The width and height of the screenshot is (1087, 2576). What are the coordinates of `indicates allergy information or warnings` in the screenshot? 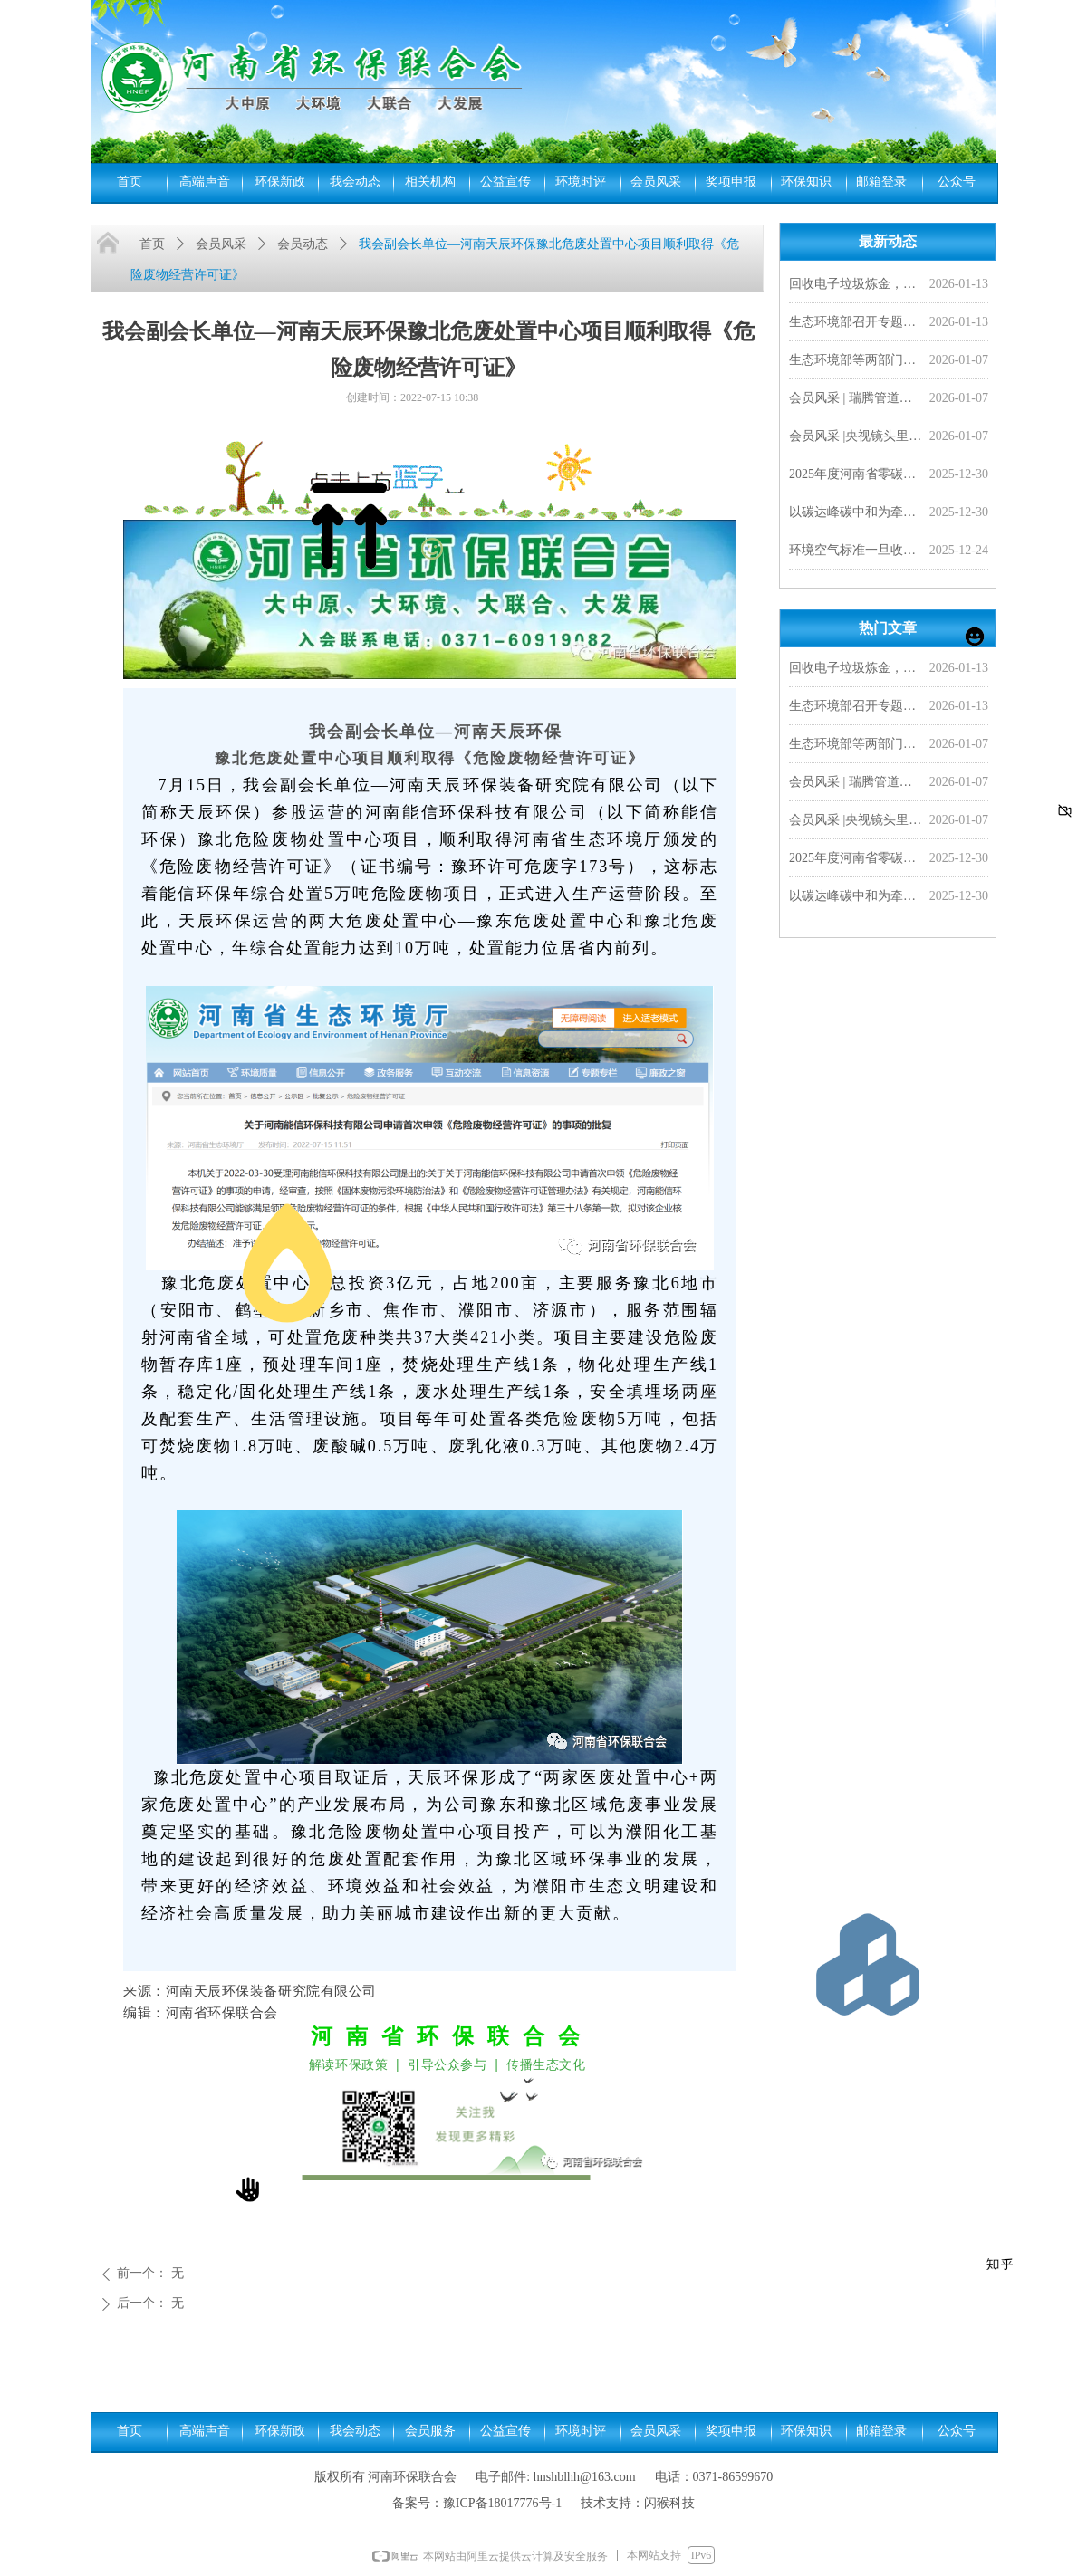 It's located at (248, 2189).